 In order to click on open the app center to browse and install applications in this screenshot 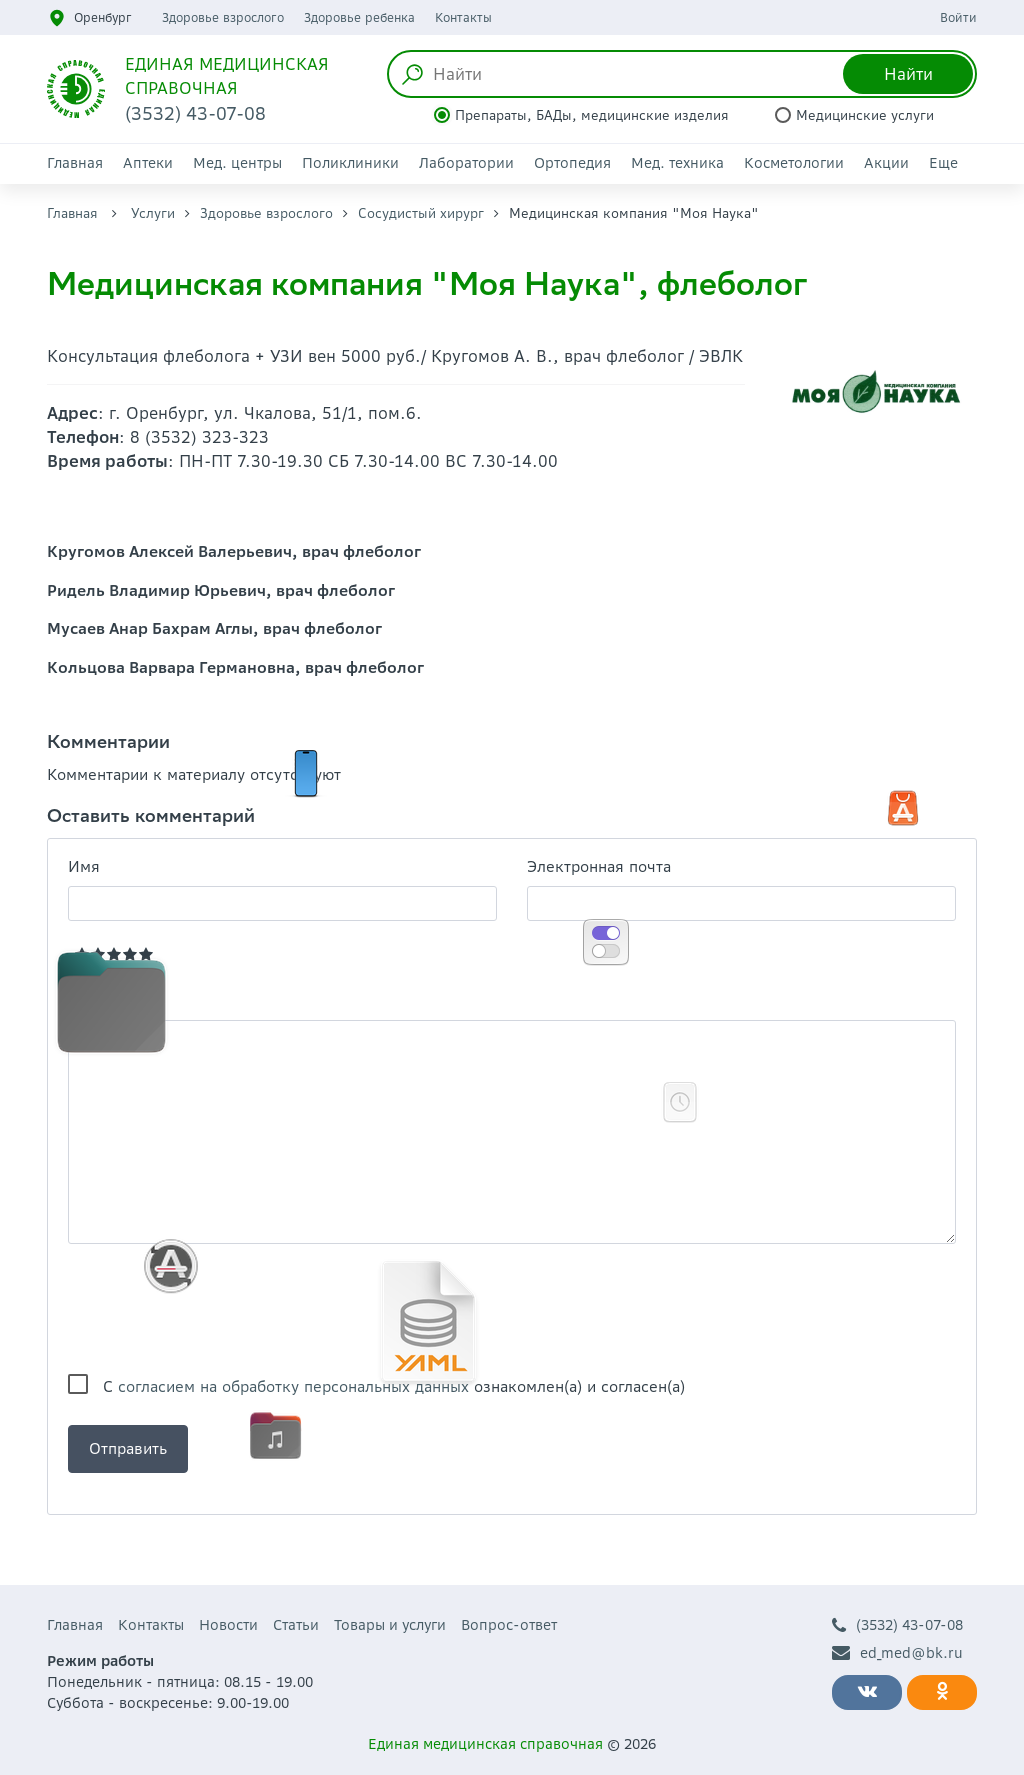, I will do `click(903, 808)`.